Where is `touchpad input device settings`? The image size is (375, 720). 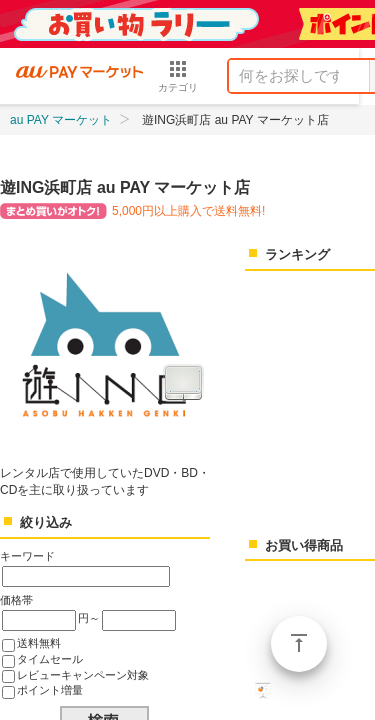
touchpad input device settings is located at coordinates (183, 384).